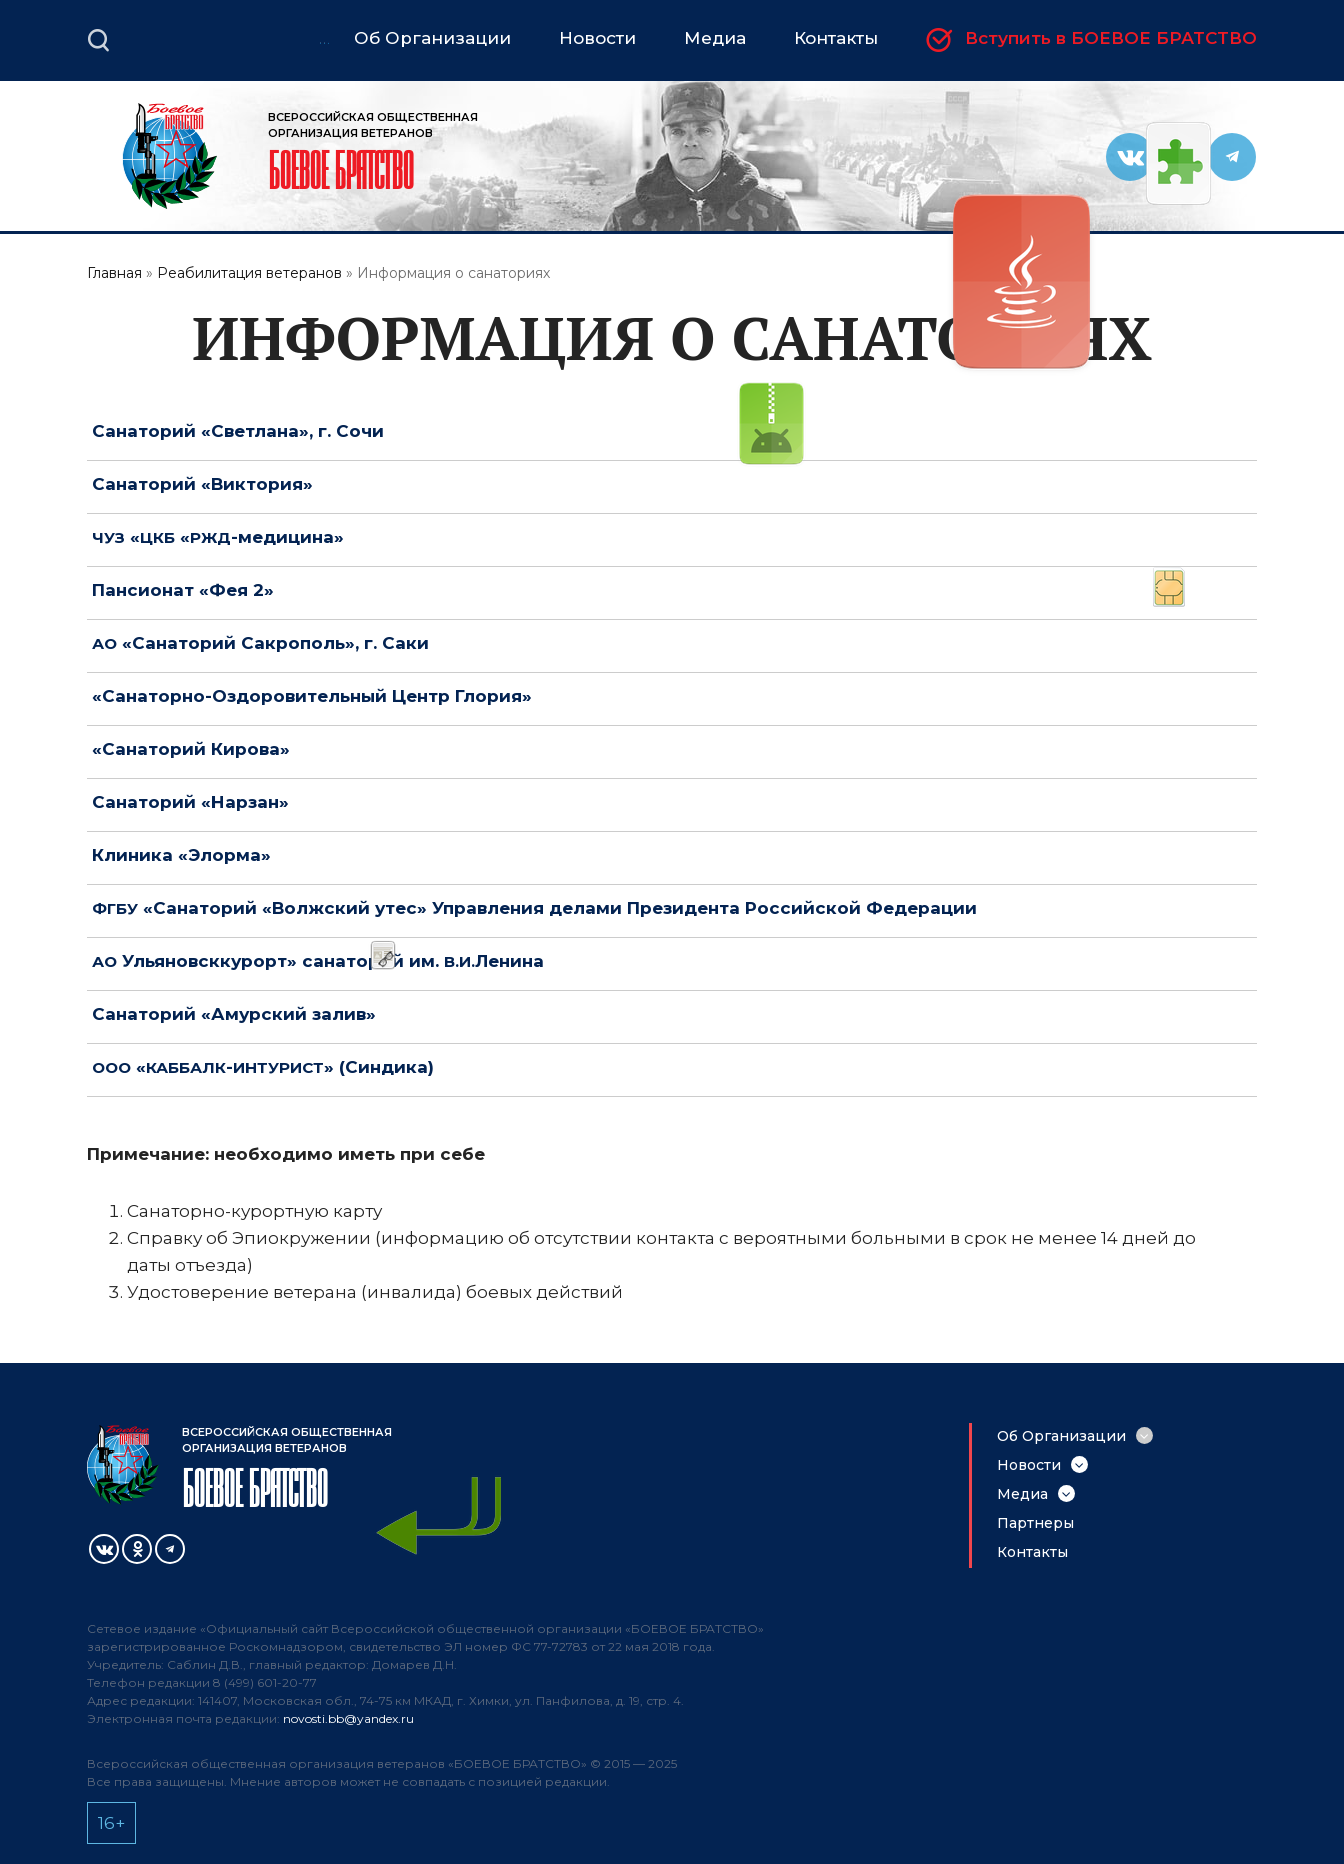  Describe the element at coordinates (1021, 281) in the screenshot. I see `indicates a java source code file` at that location.